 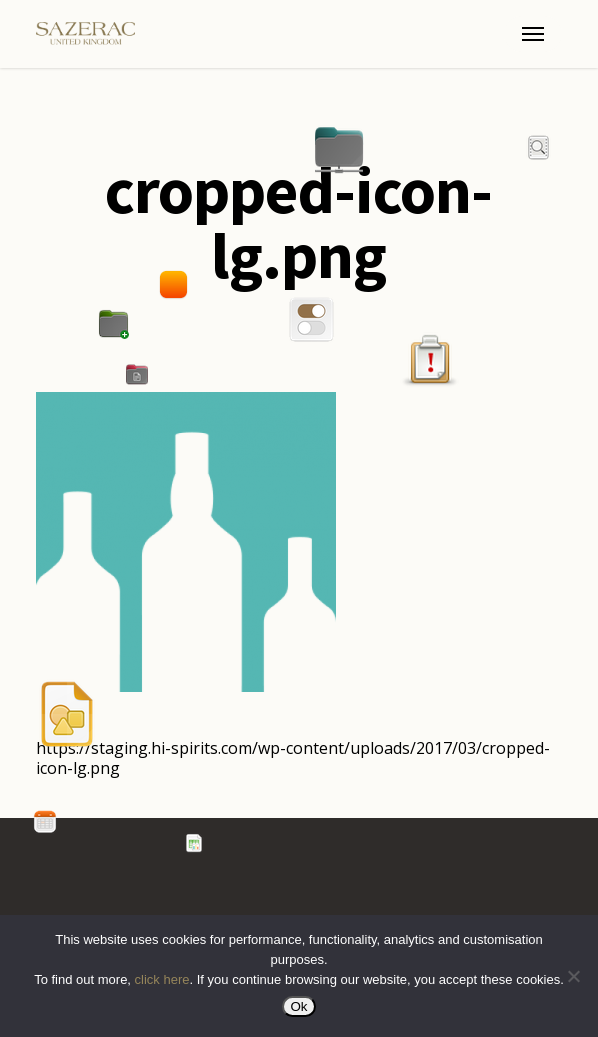 I want to click on open a spreadsheet file, so click(x=194, y=843).